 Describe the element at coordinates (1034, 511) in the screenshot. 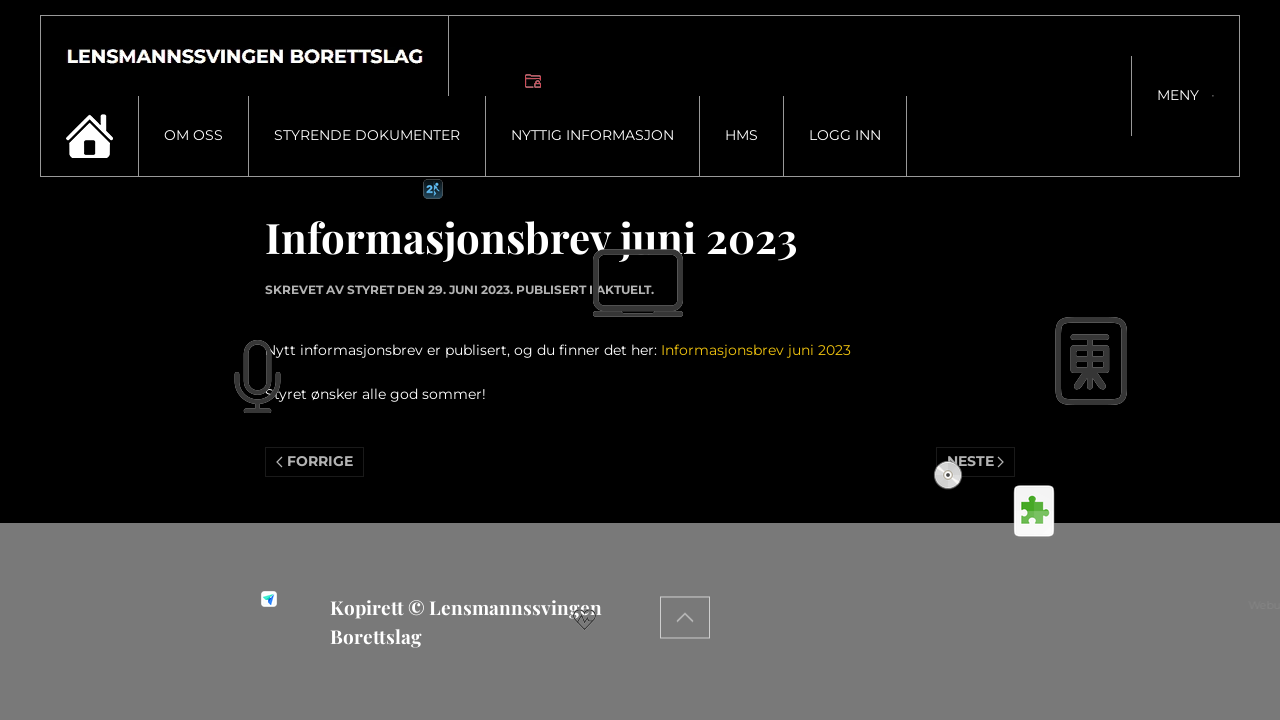

I see `indicates an extension or plugin file type` at that location.